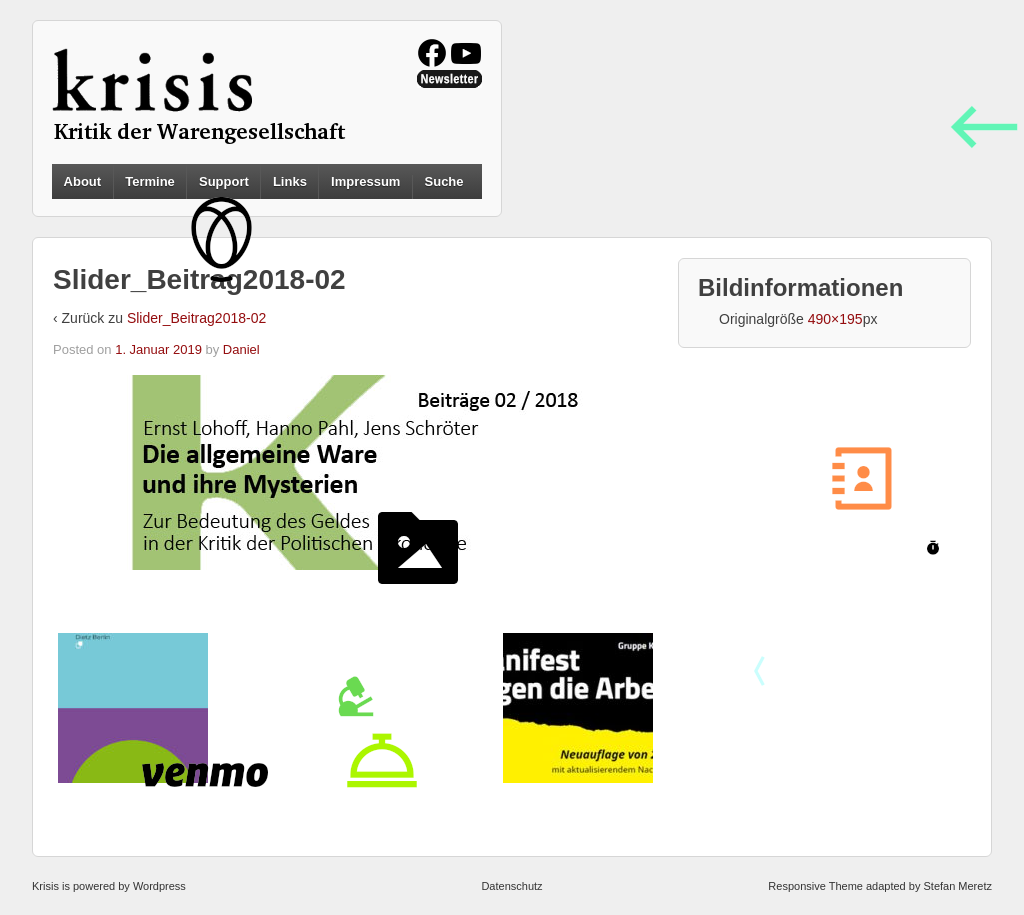 The width and height of the screenshot is (1024, 915). Describe the element at coordinates (205, 775) in the screenshot. I see `open the venmo app` at that location.